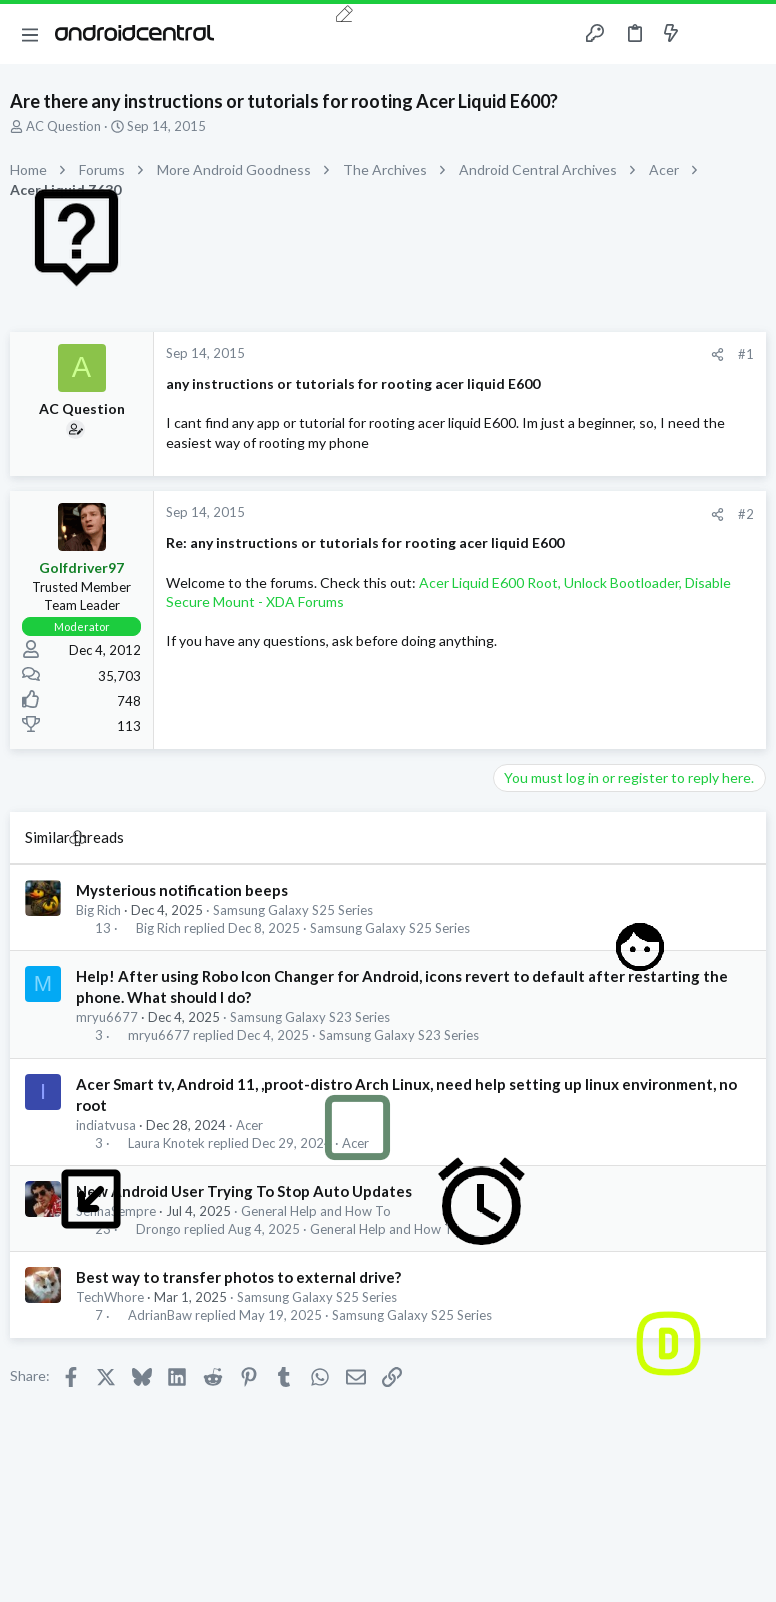 The image size is (776, 1602). Describe the element at coordinates (77, 838) in the screenshot. I see `indicates clubs suit in a card game` at that location.